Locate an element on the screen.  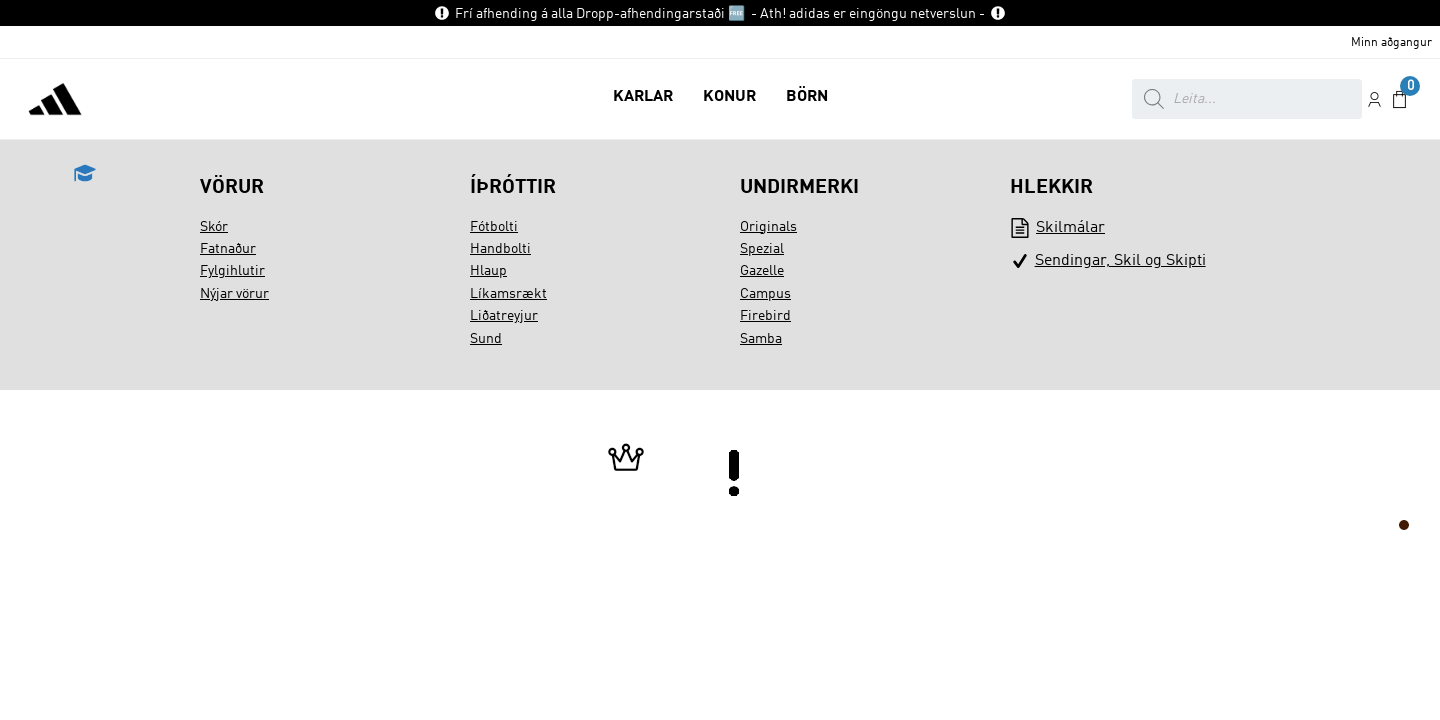
indicates premium or pro subscription status is located at coordinates (626, 459).